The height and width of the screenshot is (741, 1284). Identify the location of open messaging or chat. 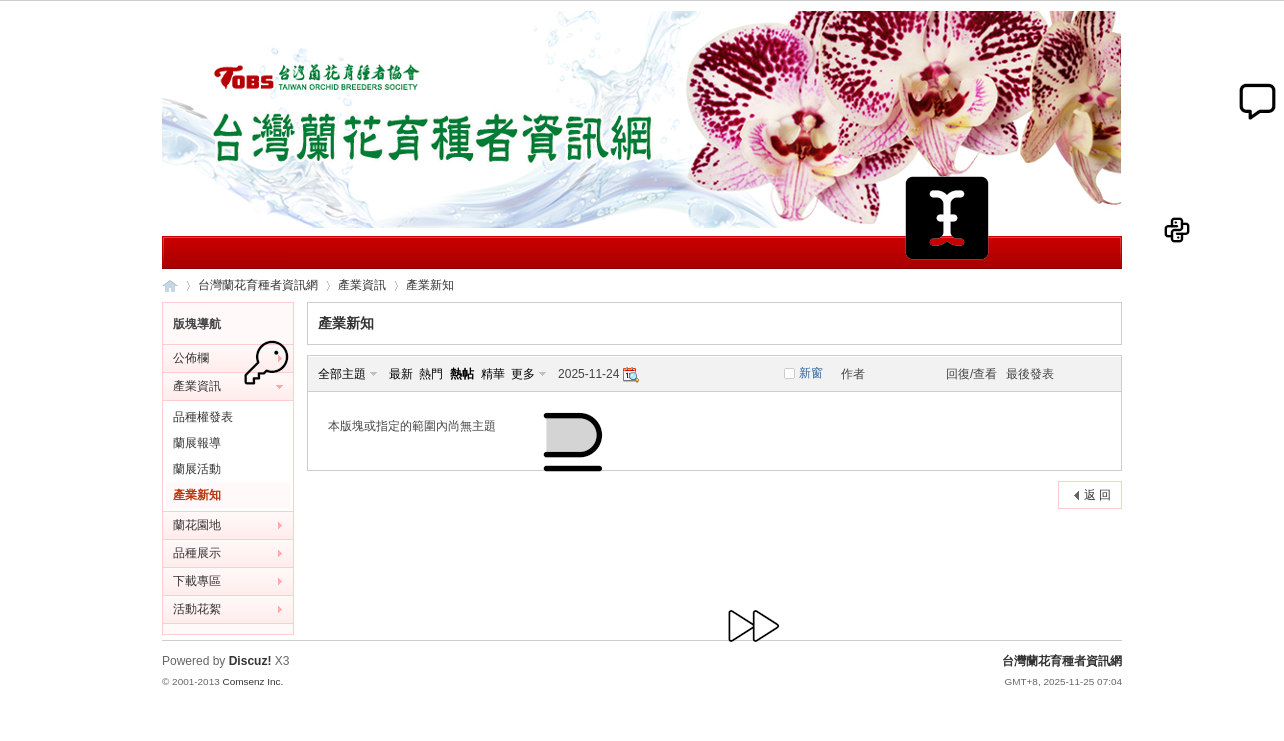
(1257, 99).